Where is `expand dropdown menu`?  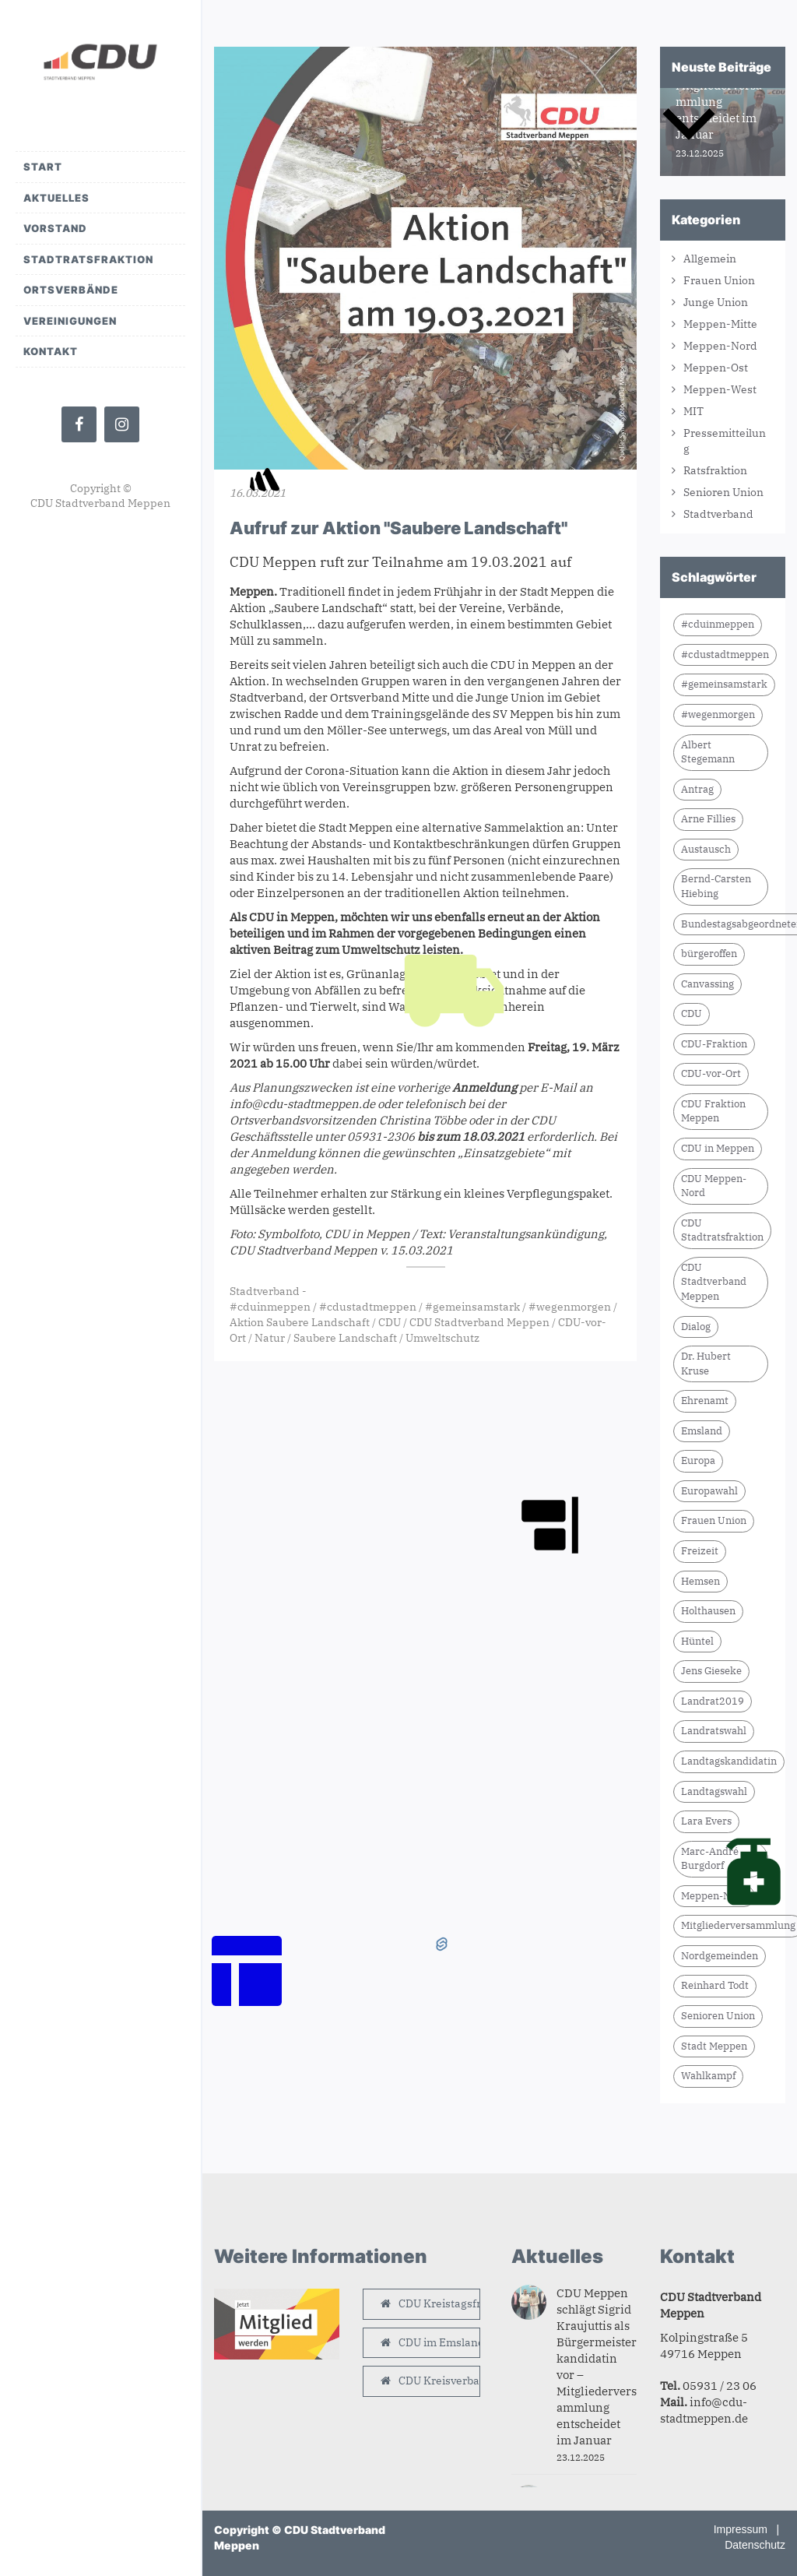 expand dropdown menu is located at coordinates (689, 124).